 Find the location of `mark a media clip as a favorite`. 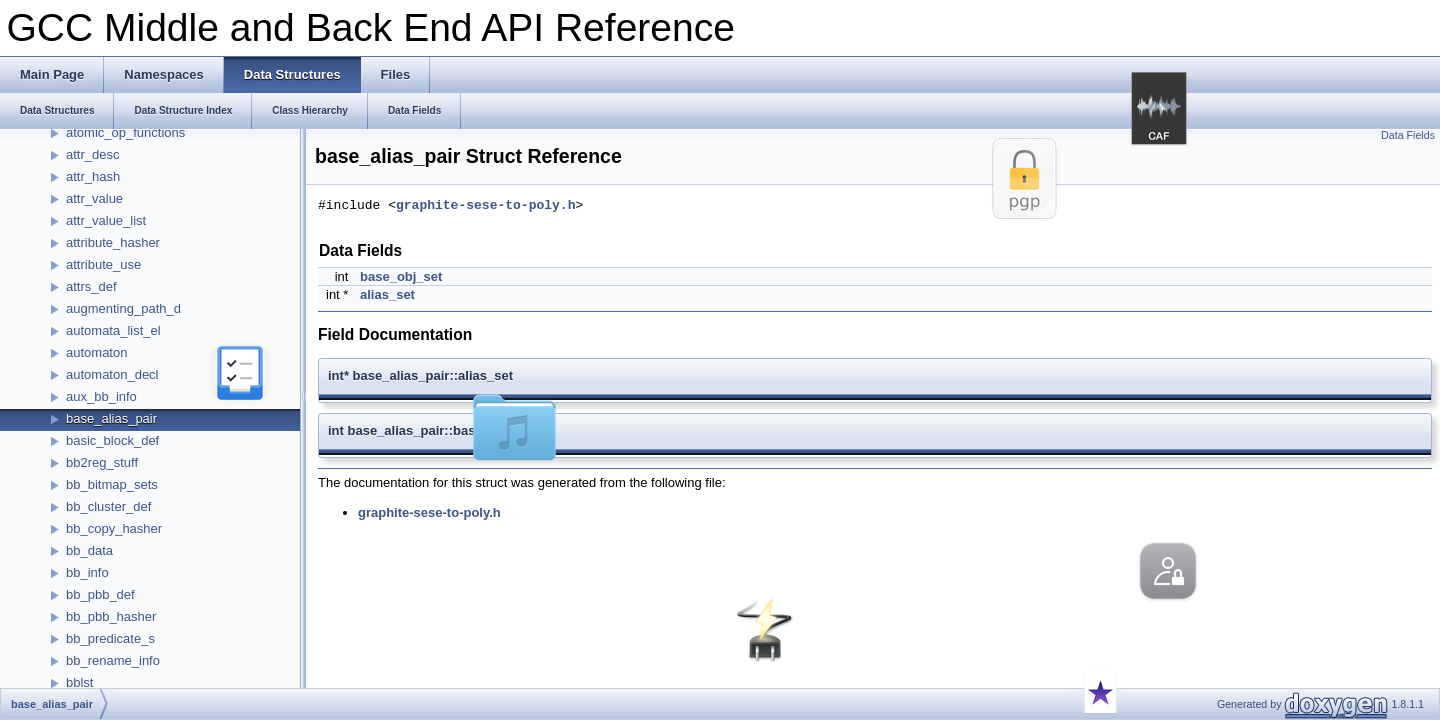

mark a media clip as a favorite is located at coordinates (1100, 692).